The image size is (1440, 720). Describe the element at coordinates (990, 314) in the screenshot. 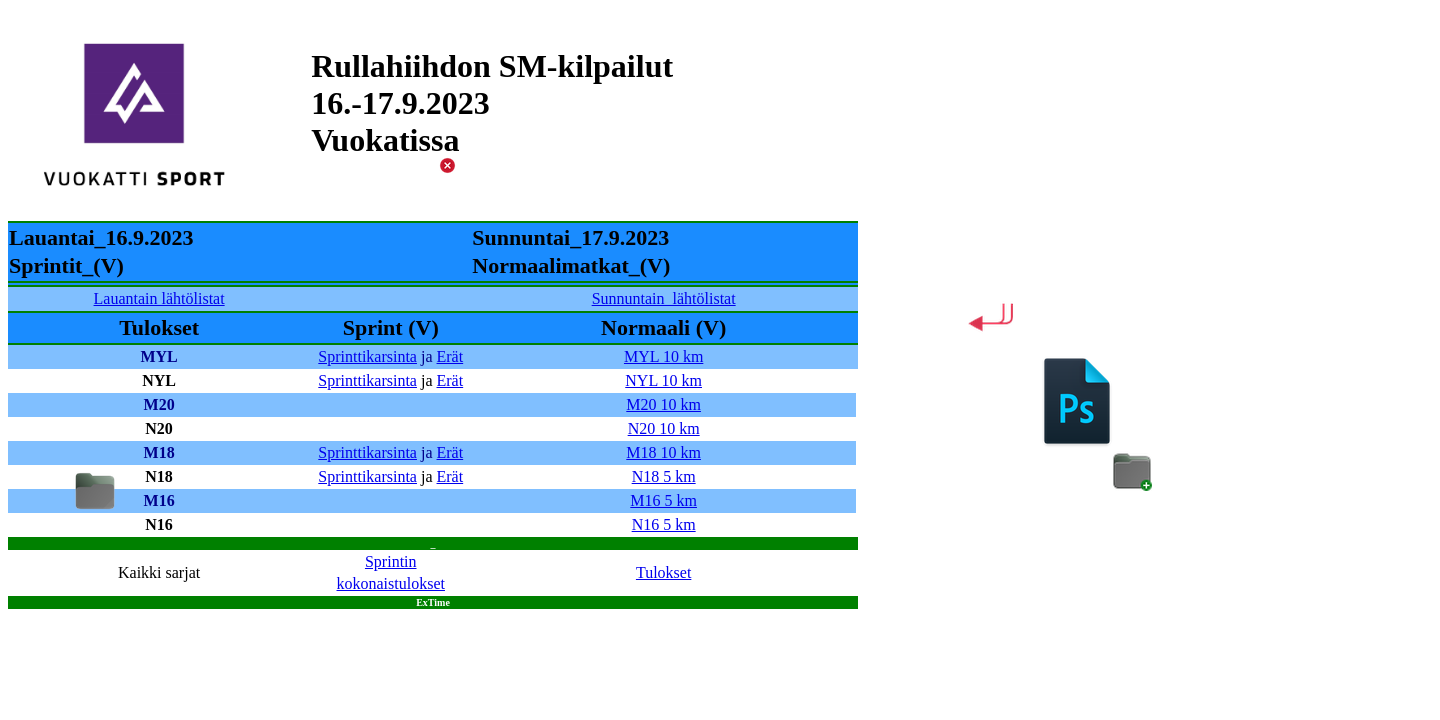

I see `reply to all recipients of an email` at that location.